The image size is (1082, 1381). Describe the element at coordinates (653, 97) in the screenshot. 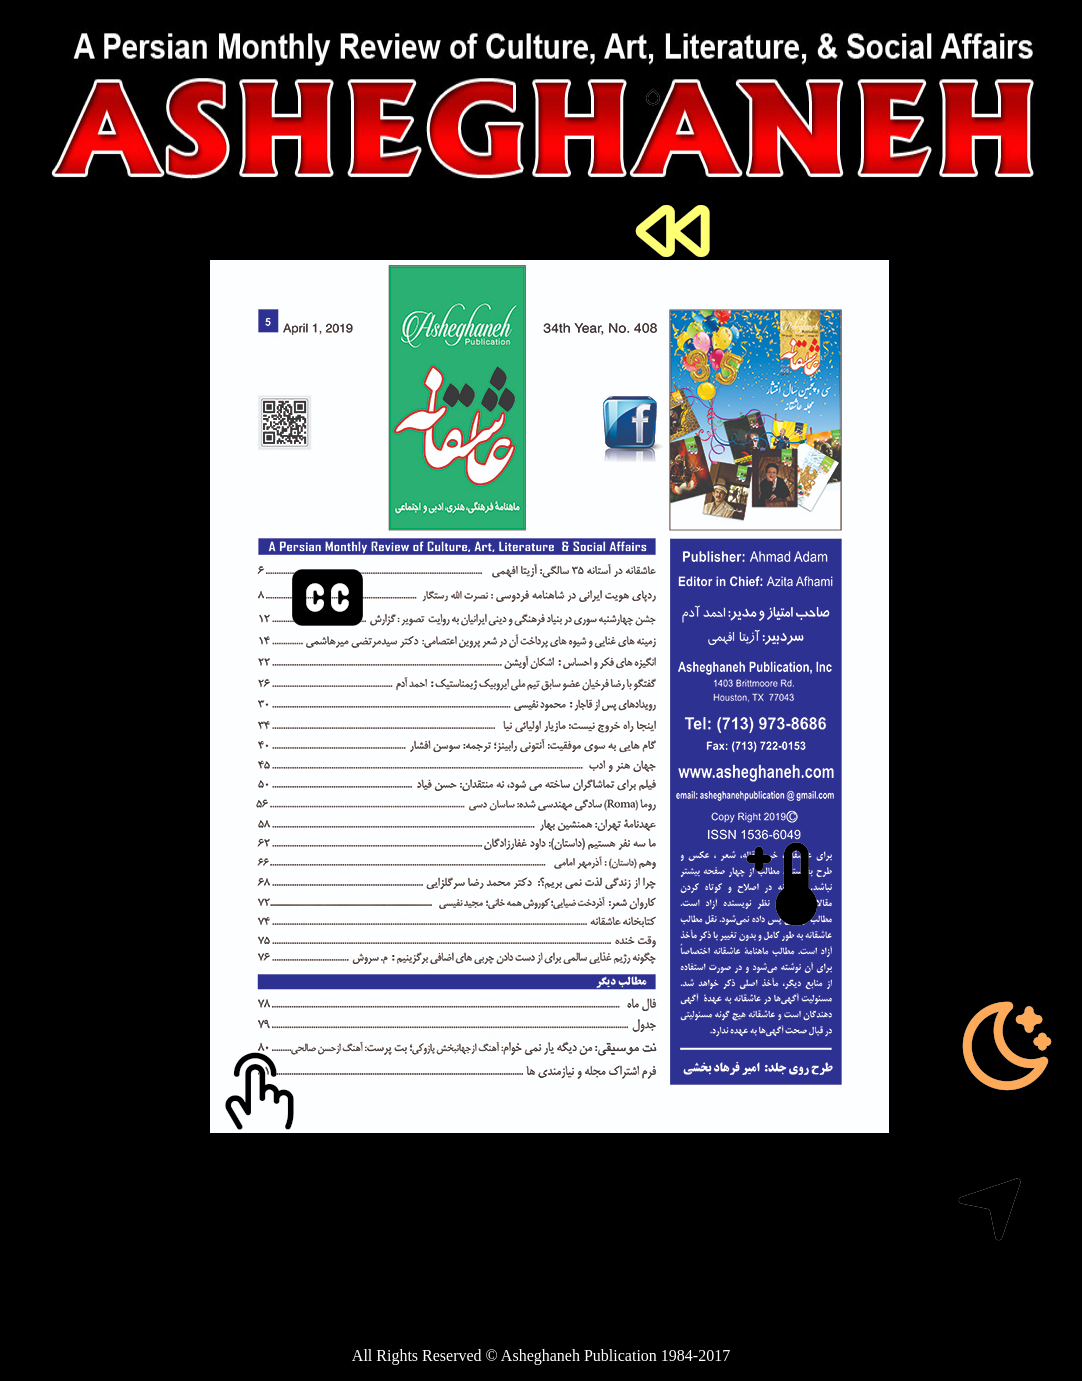

I see `adjust water or hydration settings` at that location.